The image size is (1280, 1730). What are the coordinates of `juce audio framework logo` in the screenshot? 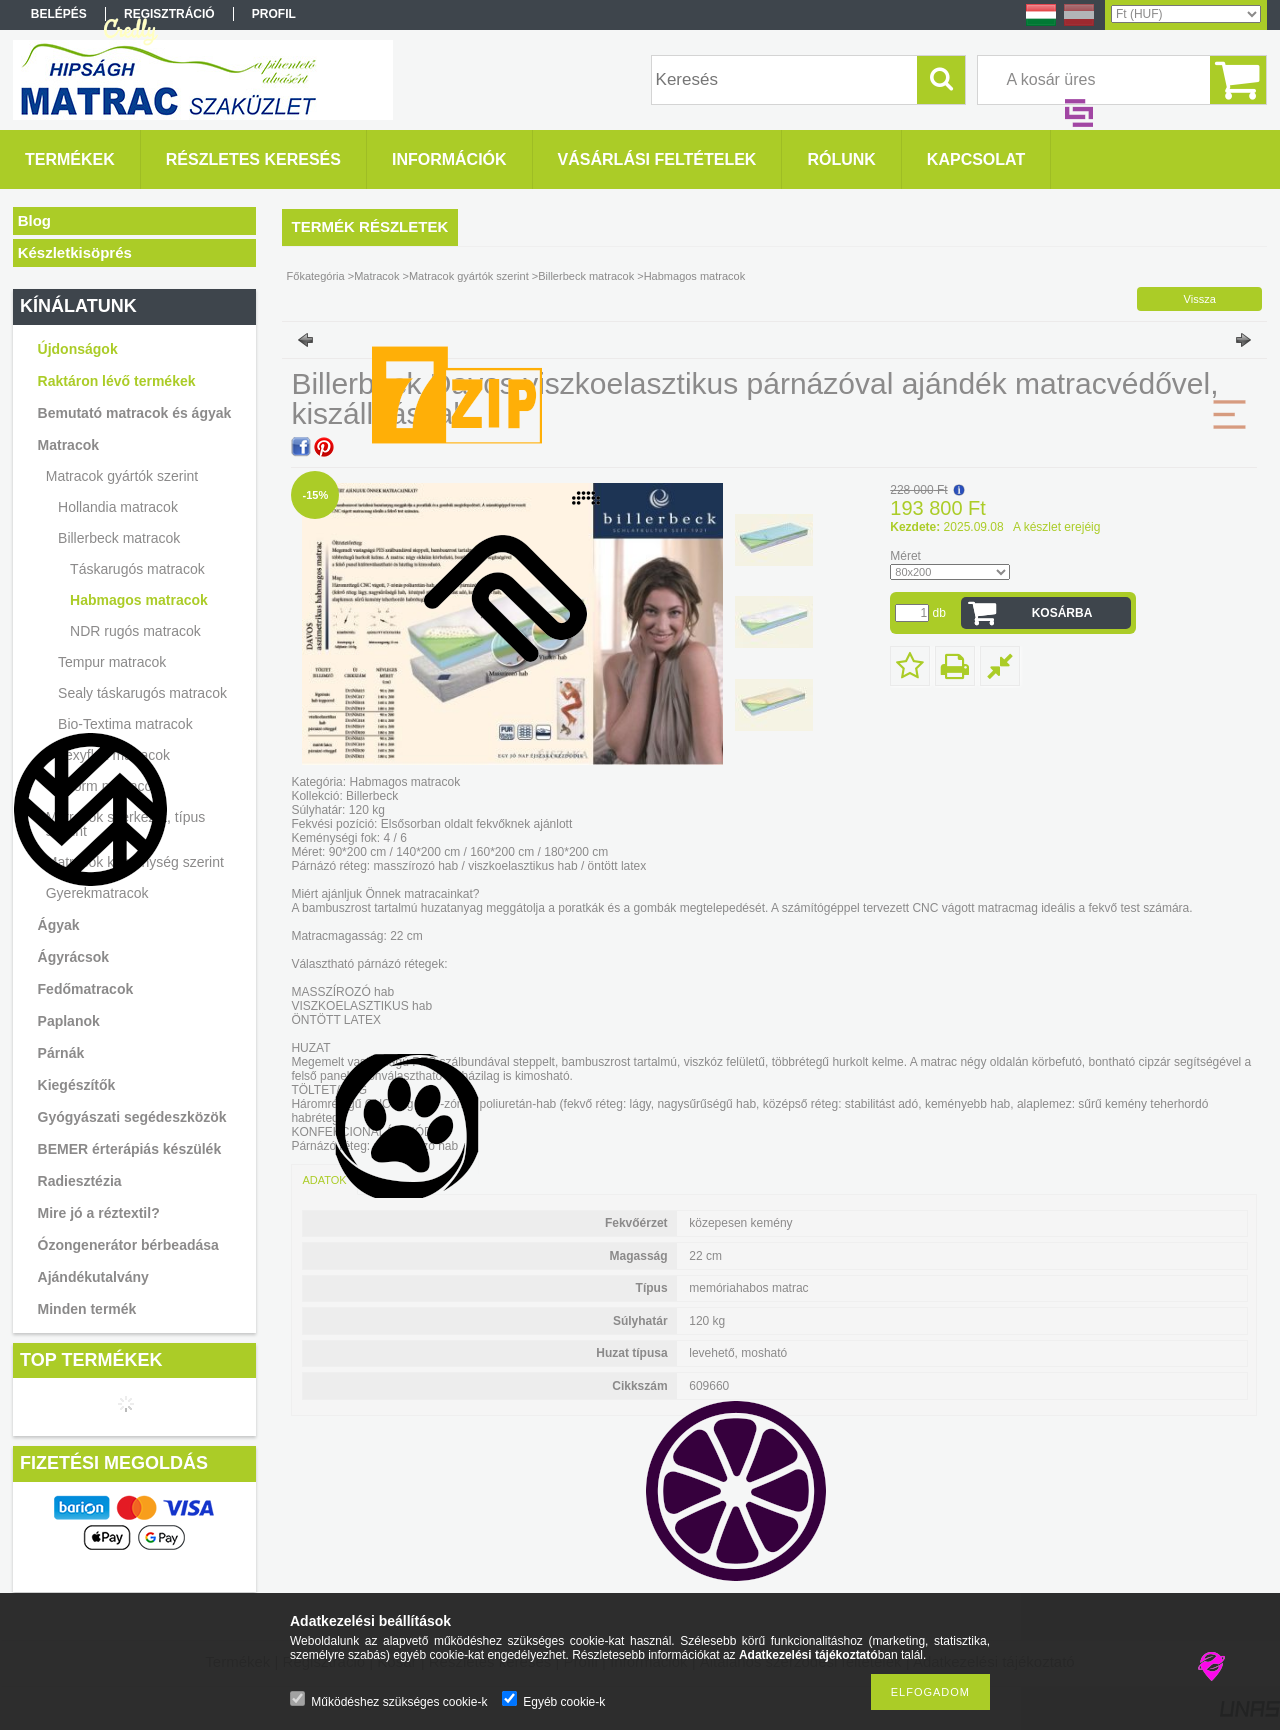 It's located at (736, 1491).